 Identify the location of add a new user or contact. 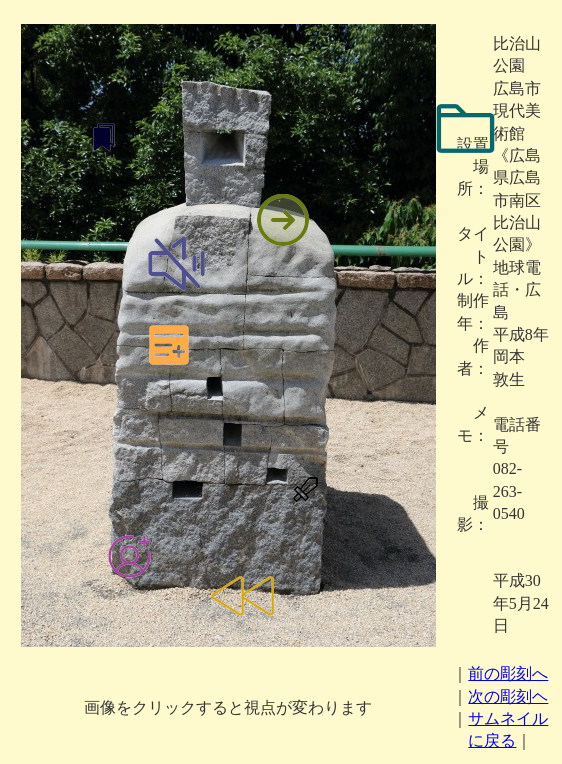
(129, 556).